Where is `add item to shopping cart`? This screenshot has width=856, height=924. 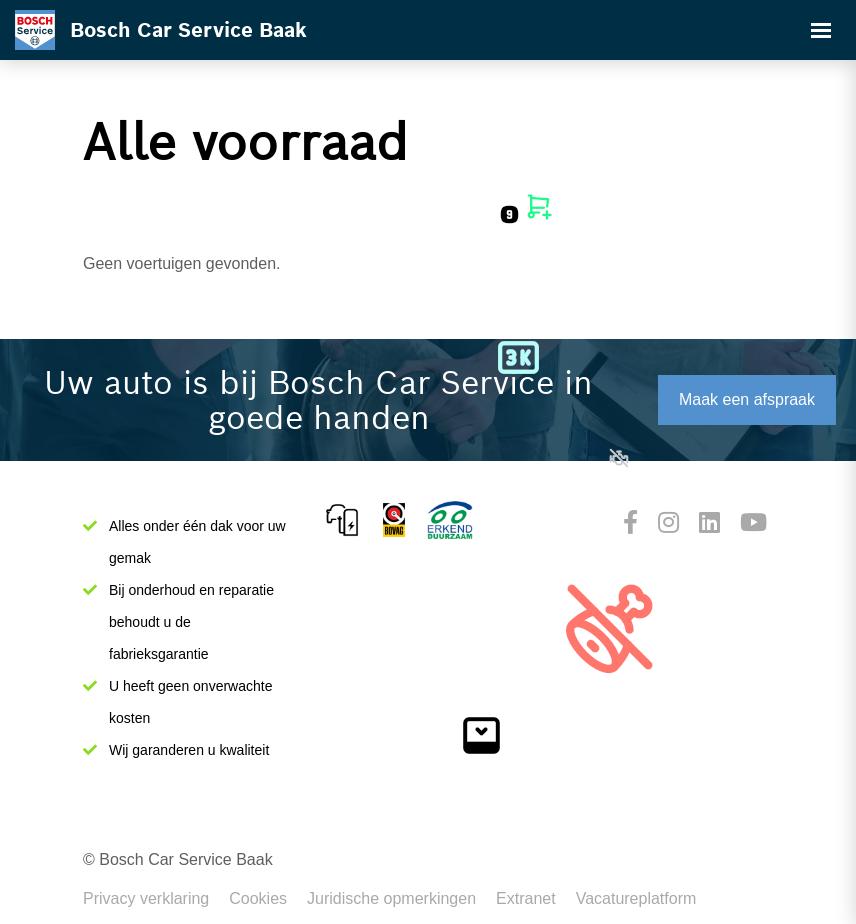 add item to shopping cart is located at coordinates (538, 206).